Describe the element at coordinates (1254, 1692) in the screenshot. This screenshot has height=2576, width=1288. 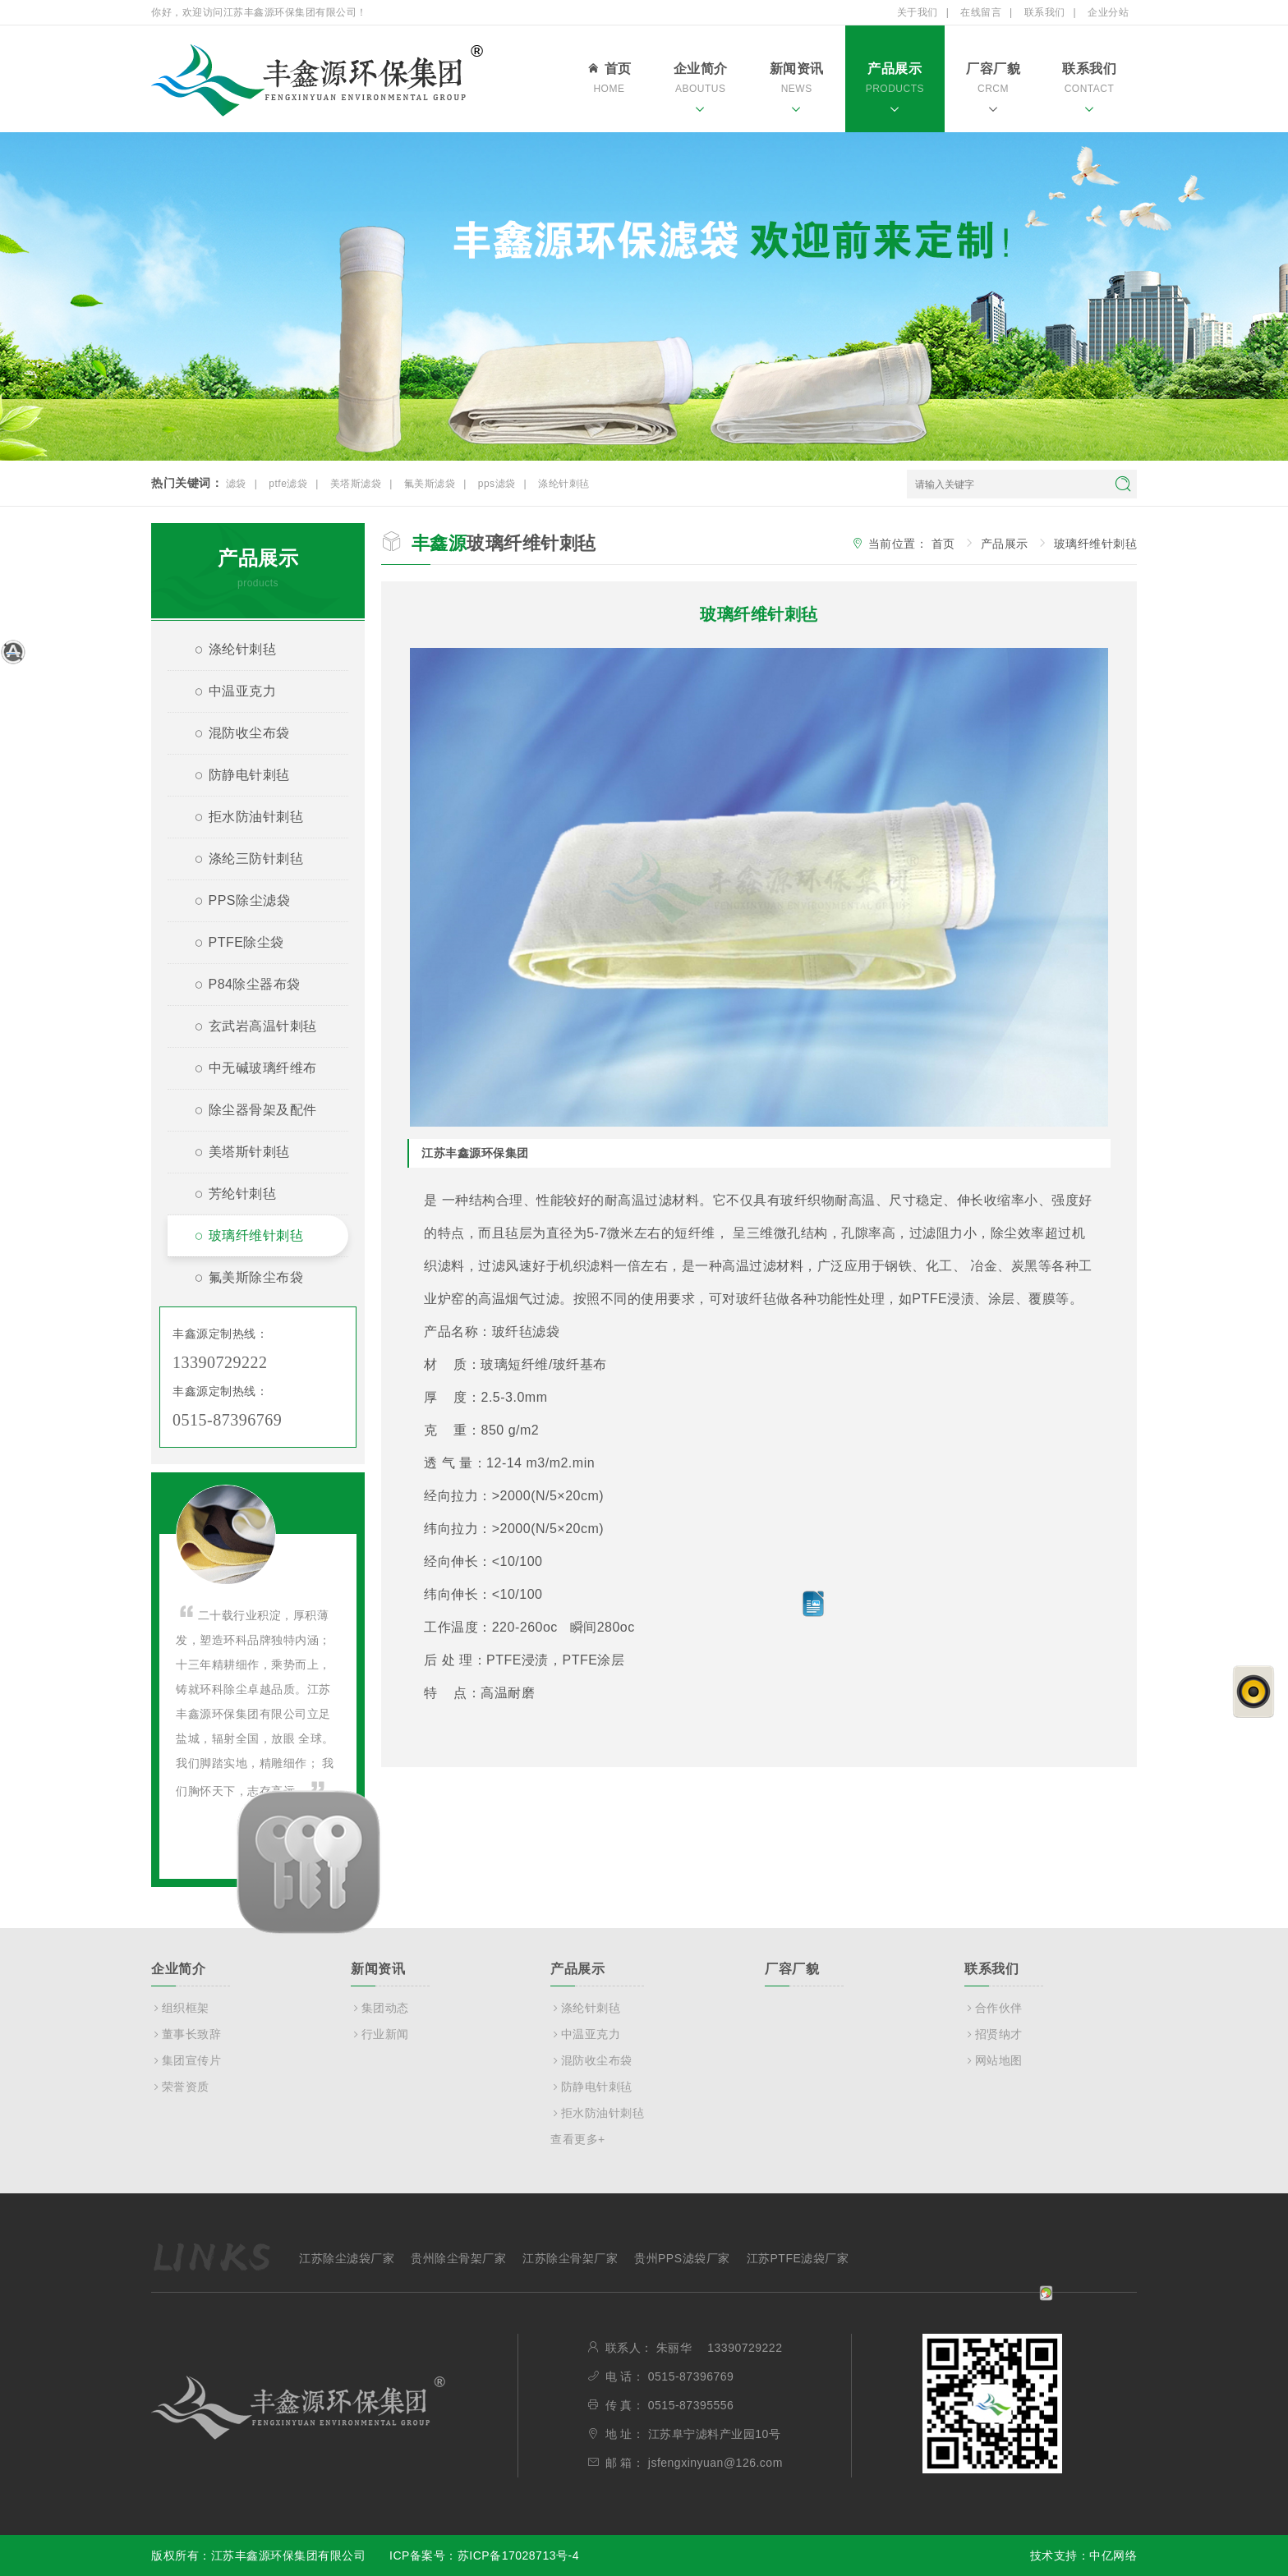
I see `open rhythmbox music player` at that location.